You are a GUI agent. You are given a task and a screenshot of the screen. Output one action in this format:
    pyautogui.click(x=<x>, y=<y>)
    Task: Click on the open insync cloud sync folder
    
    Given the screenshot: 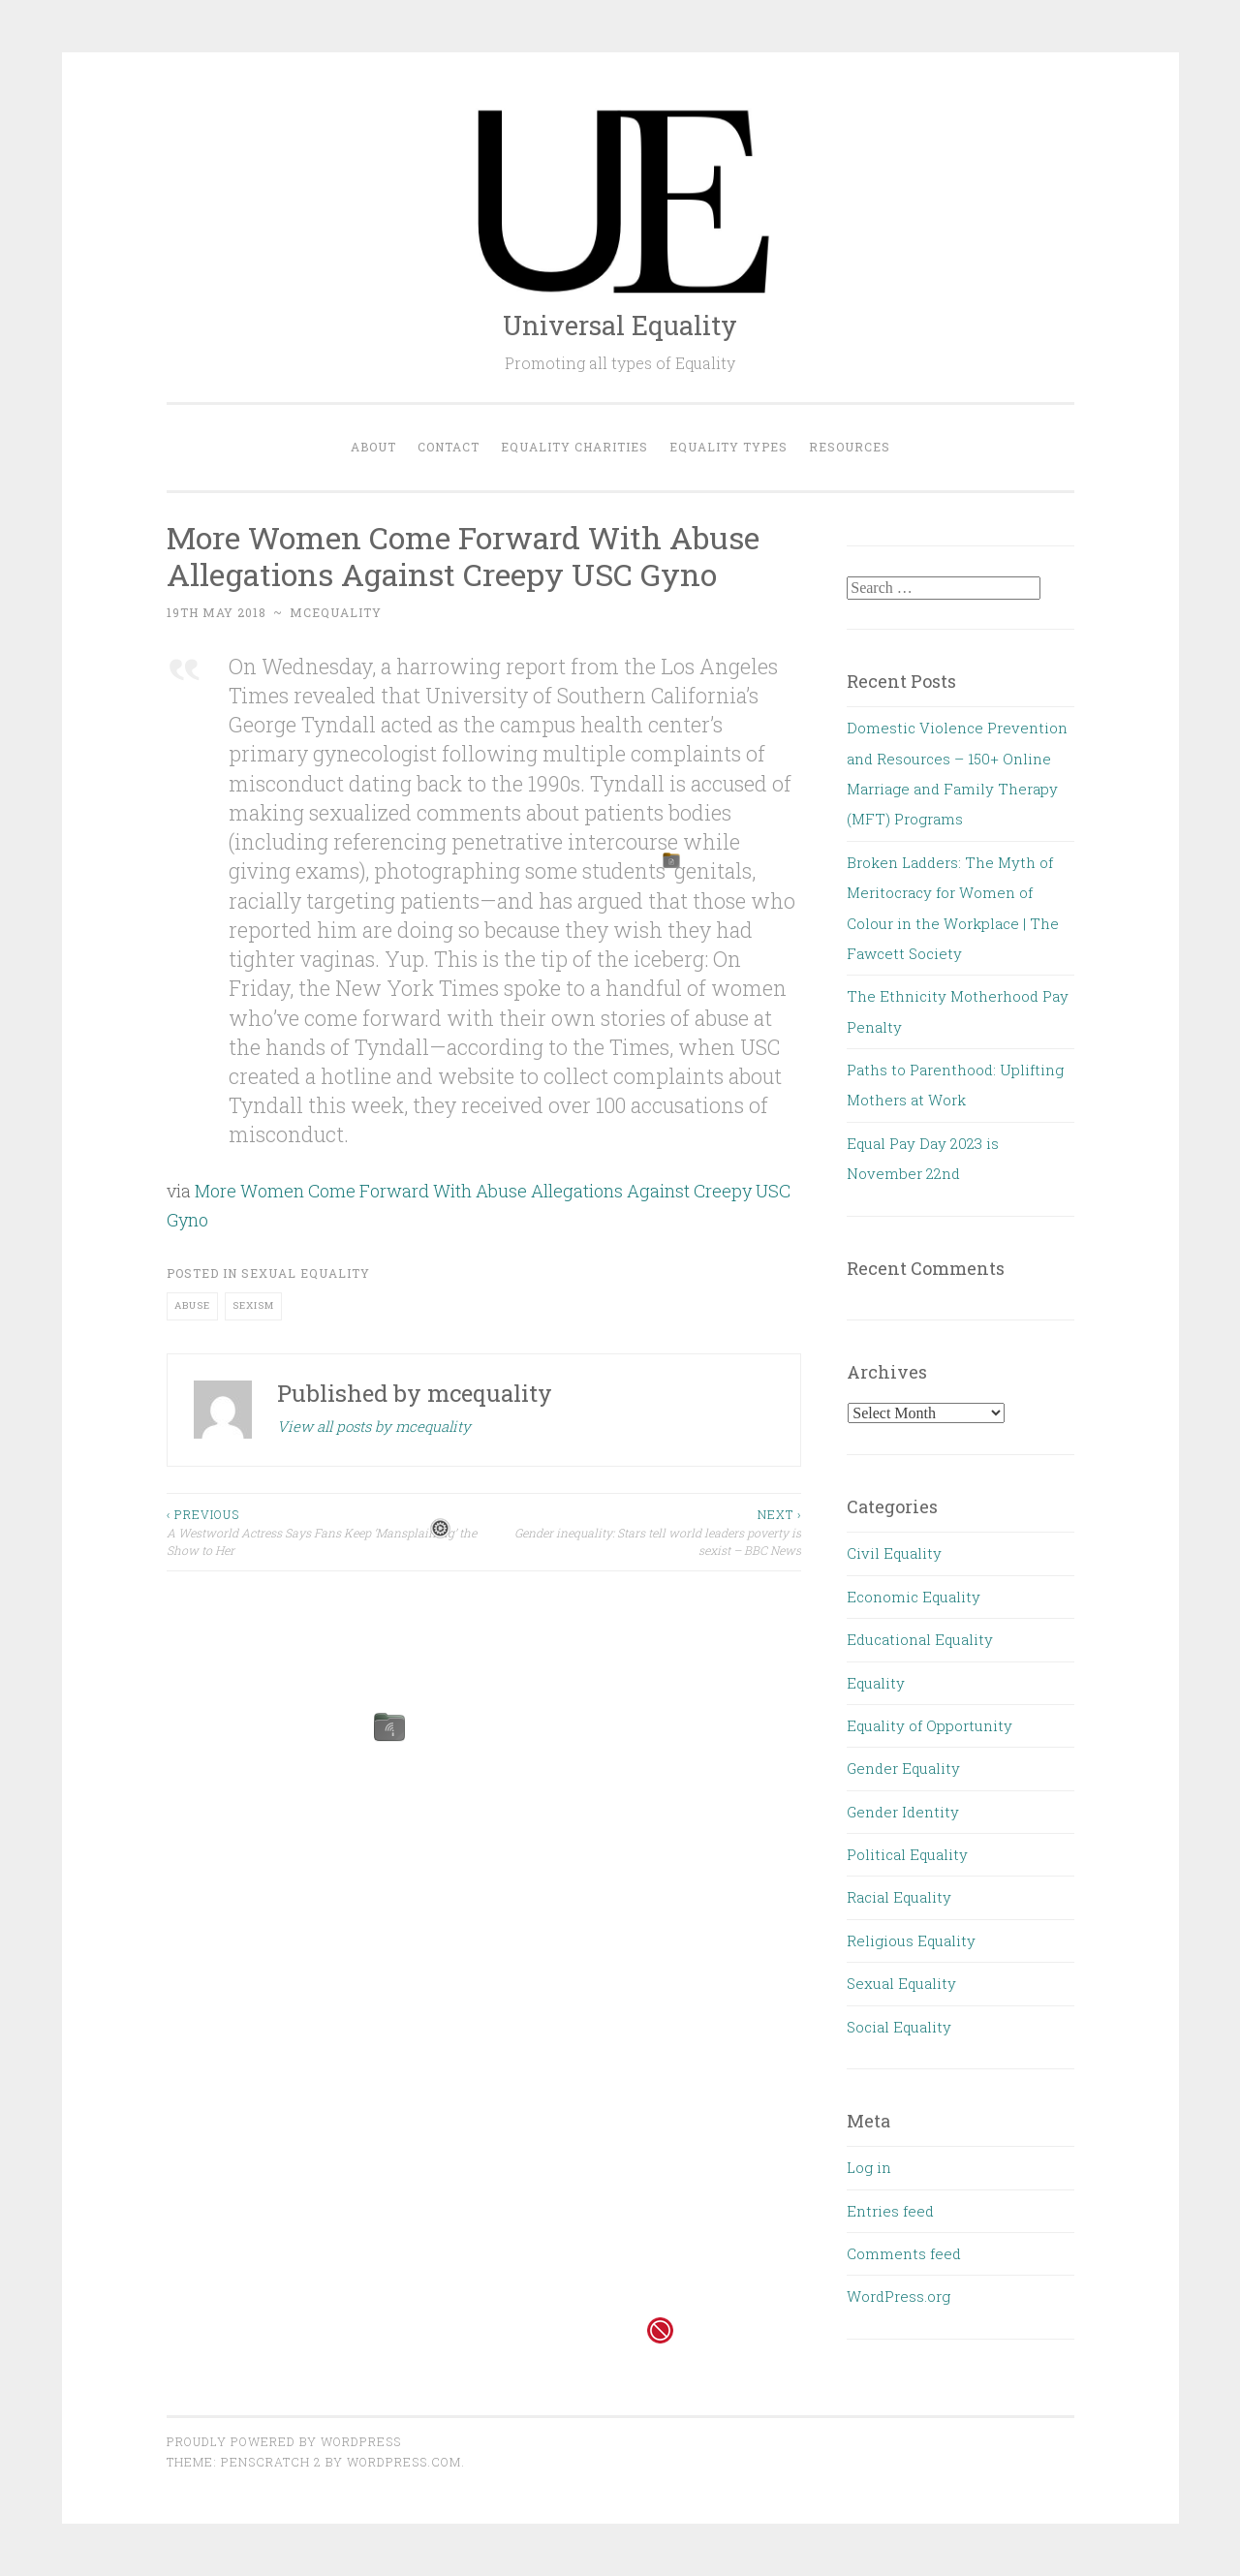 What is the action you would take?
    pyautogui.click(x=389, y=1726)
    